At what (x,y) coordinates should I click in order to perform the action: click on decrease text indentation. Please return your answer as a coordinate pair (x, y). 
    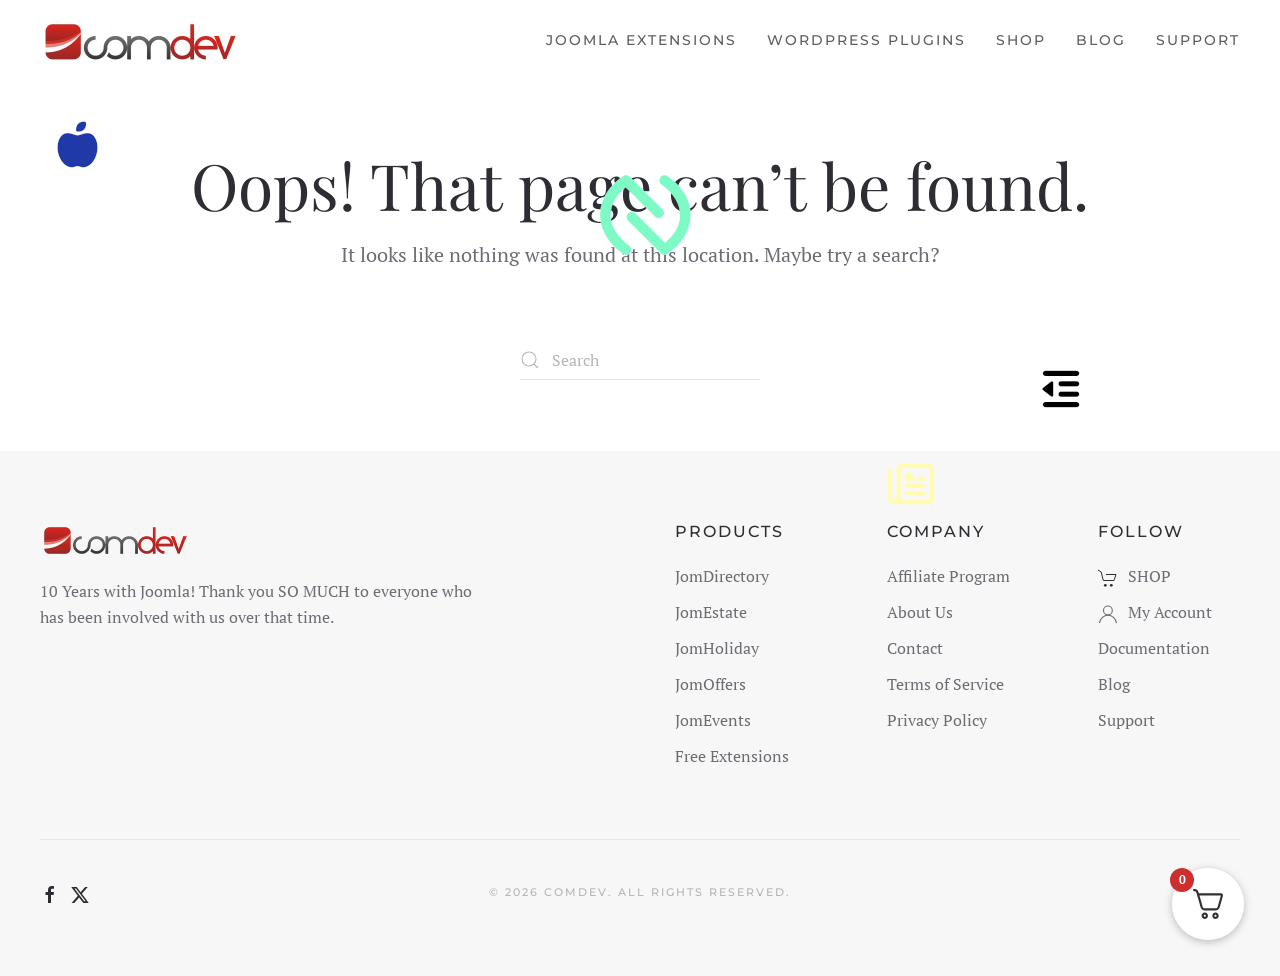
    Looking at the image, I should click on (1061, 389).